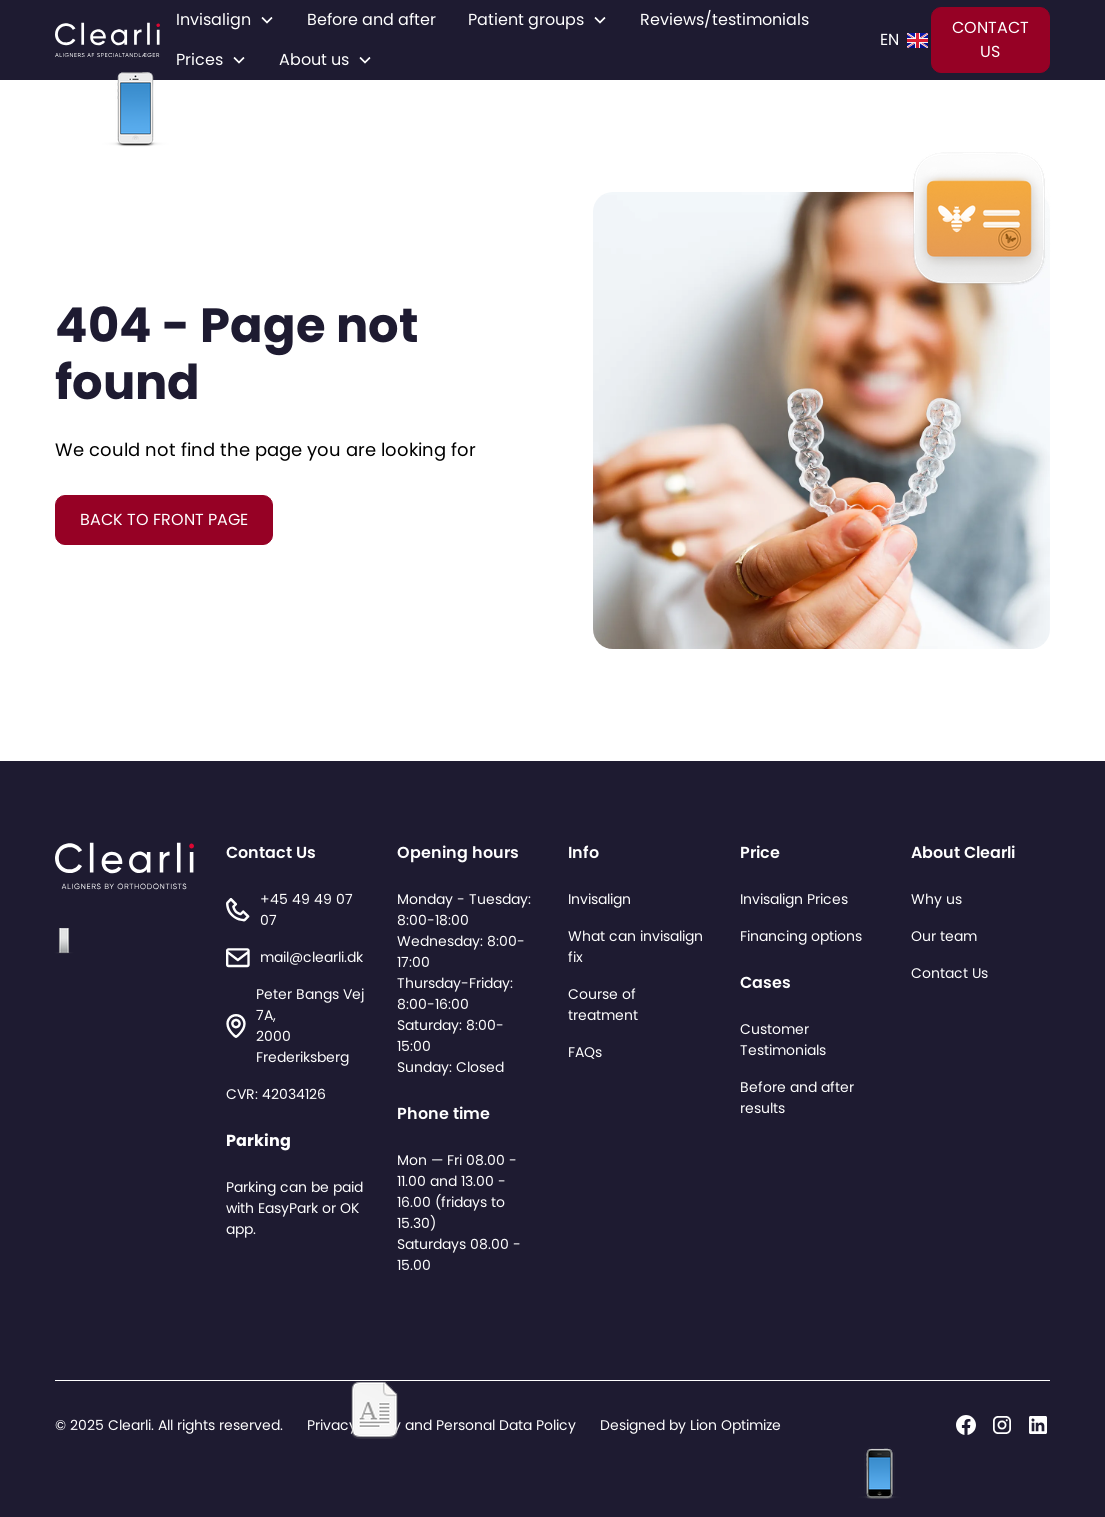 The width and height of the screenshot is (1105, 1517). What do you see at coordinates (135, 109) in the screenshot?
I see `connect or sync an iPhone device` at bounding box center [135, 109].